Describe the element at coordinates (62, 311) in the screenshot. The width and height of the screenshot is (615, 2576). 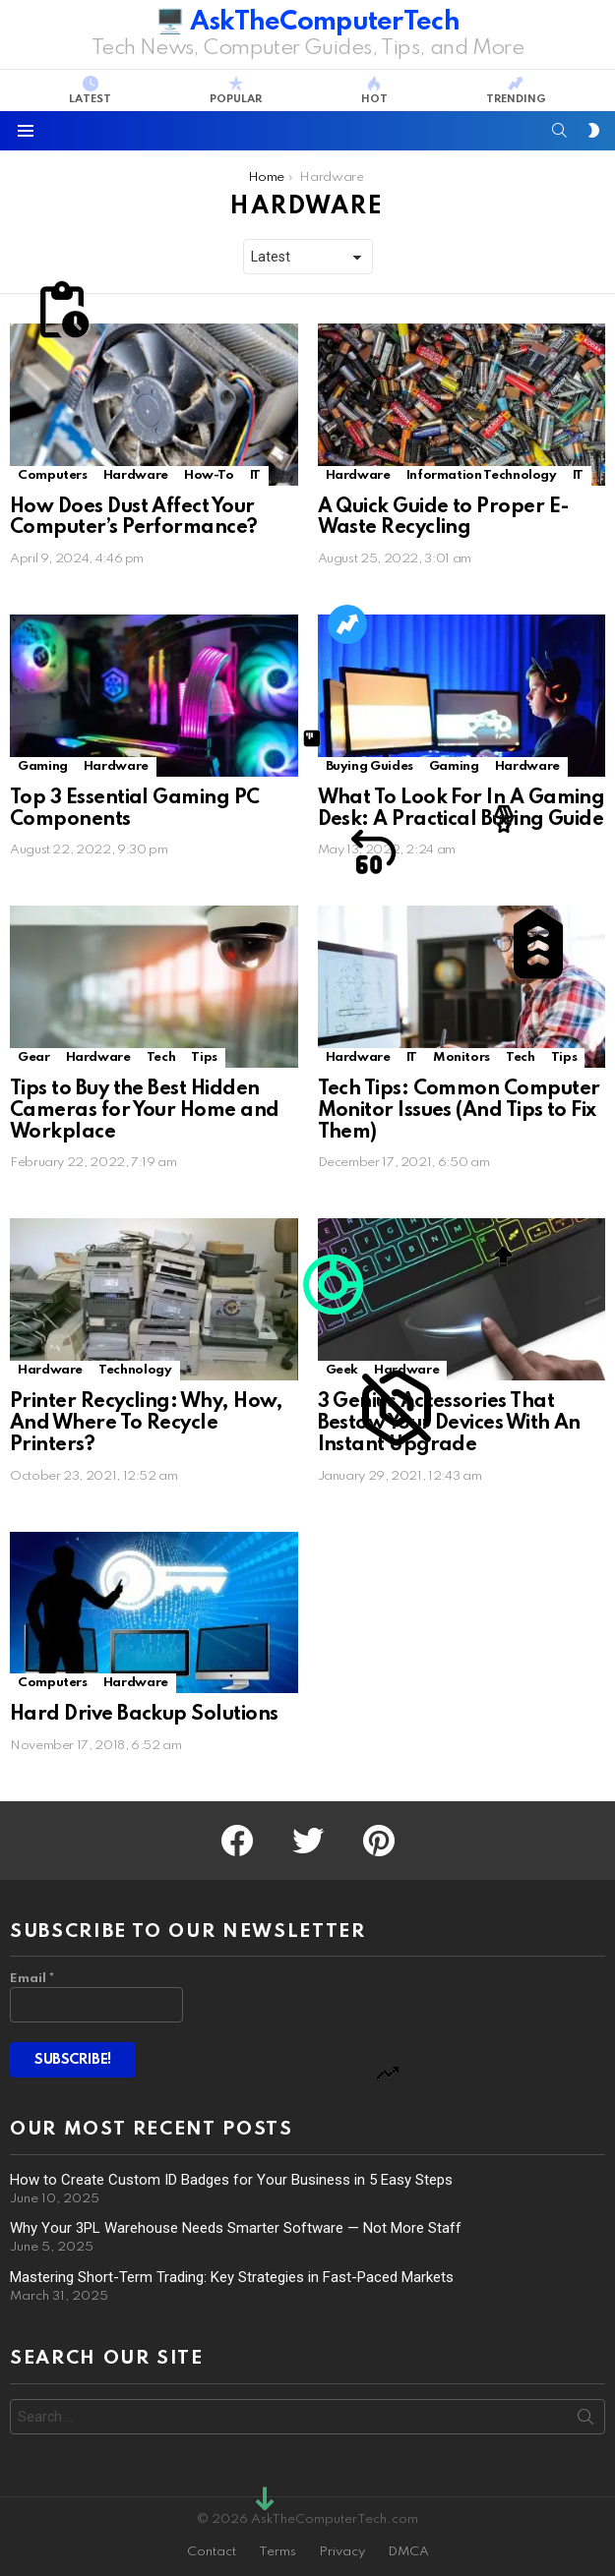
I see `view tasks awaiting completion` at that location.